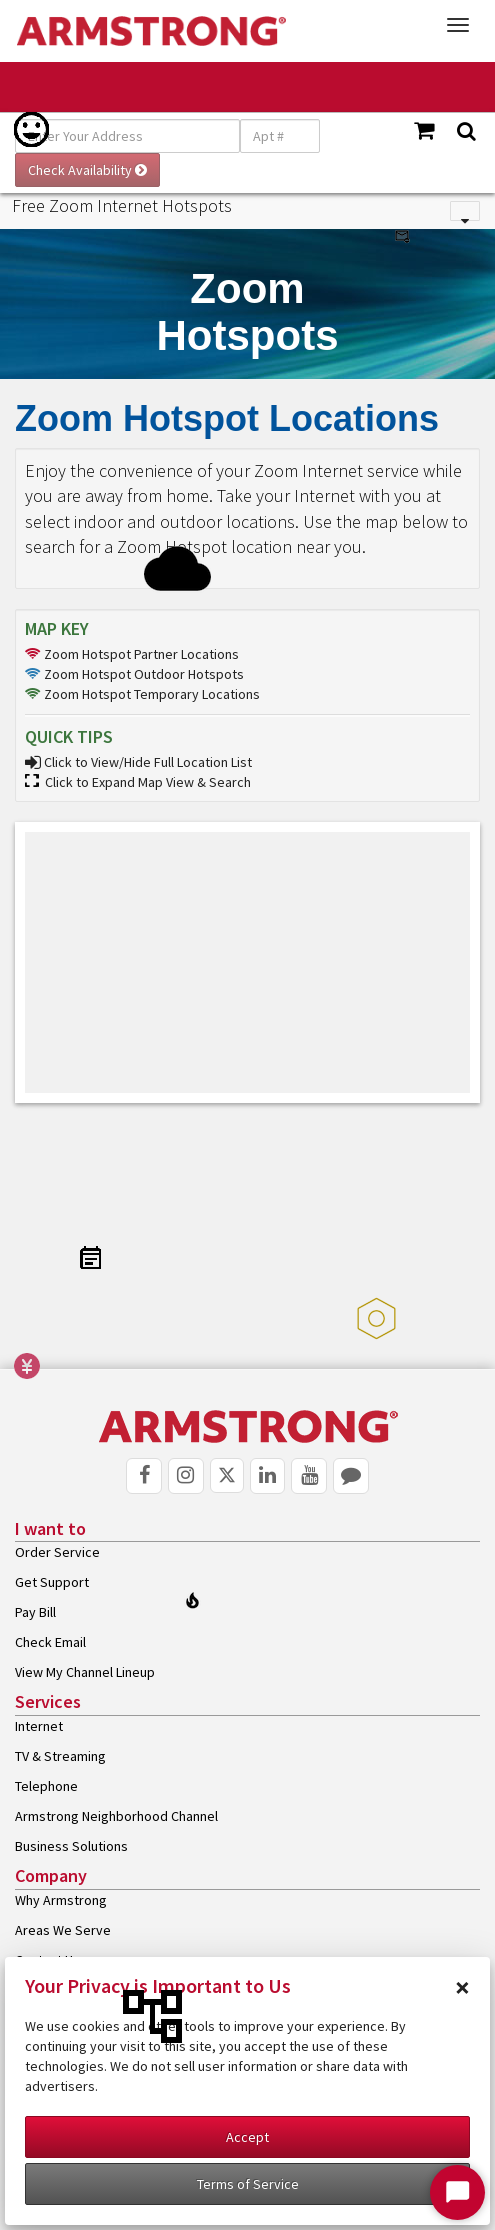 The width and height of the screenshot is (495, 2230). Describe the element at coordinates (402, 237) in the screenshot. I see `unsubscribe from email list` at that location.